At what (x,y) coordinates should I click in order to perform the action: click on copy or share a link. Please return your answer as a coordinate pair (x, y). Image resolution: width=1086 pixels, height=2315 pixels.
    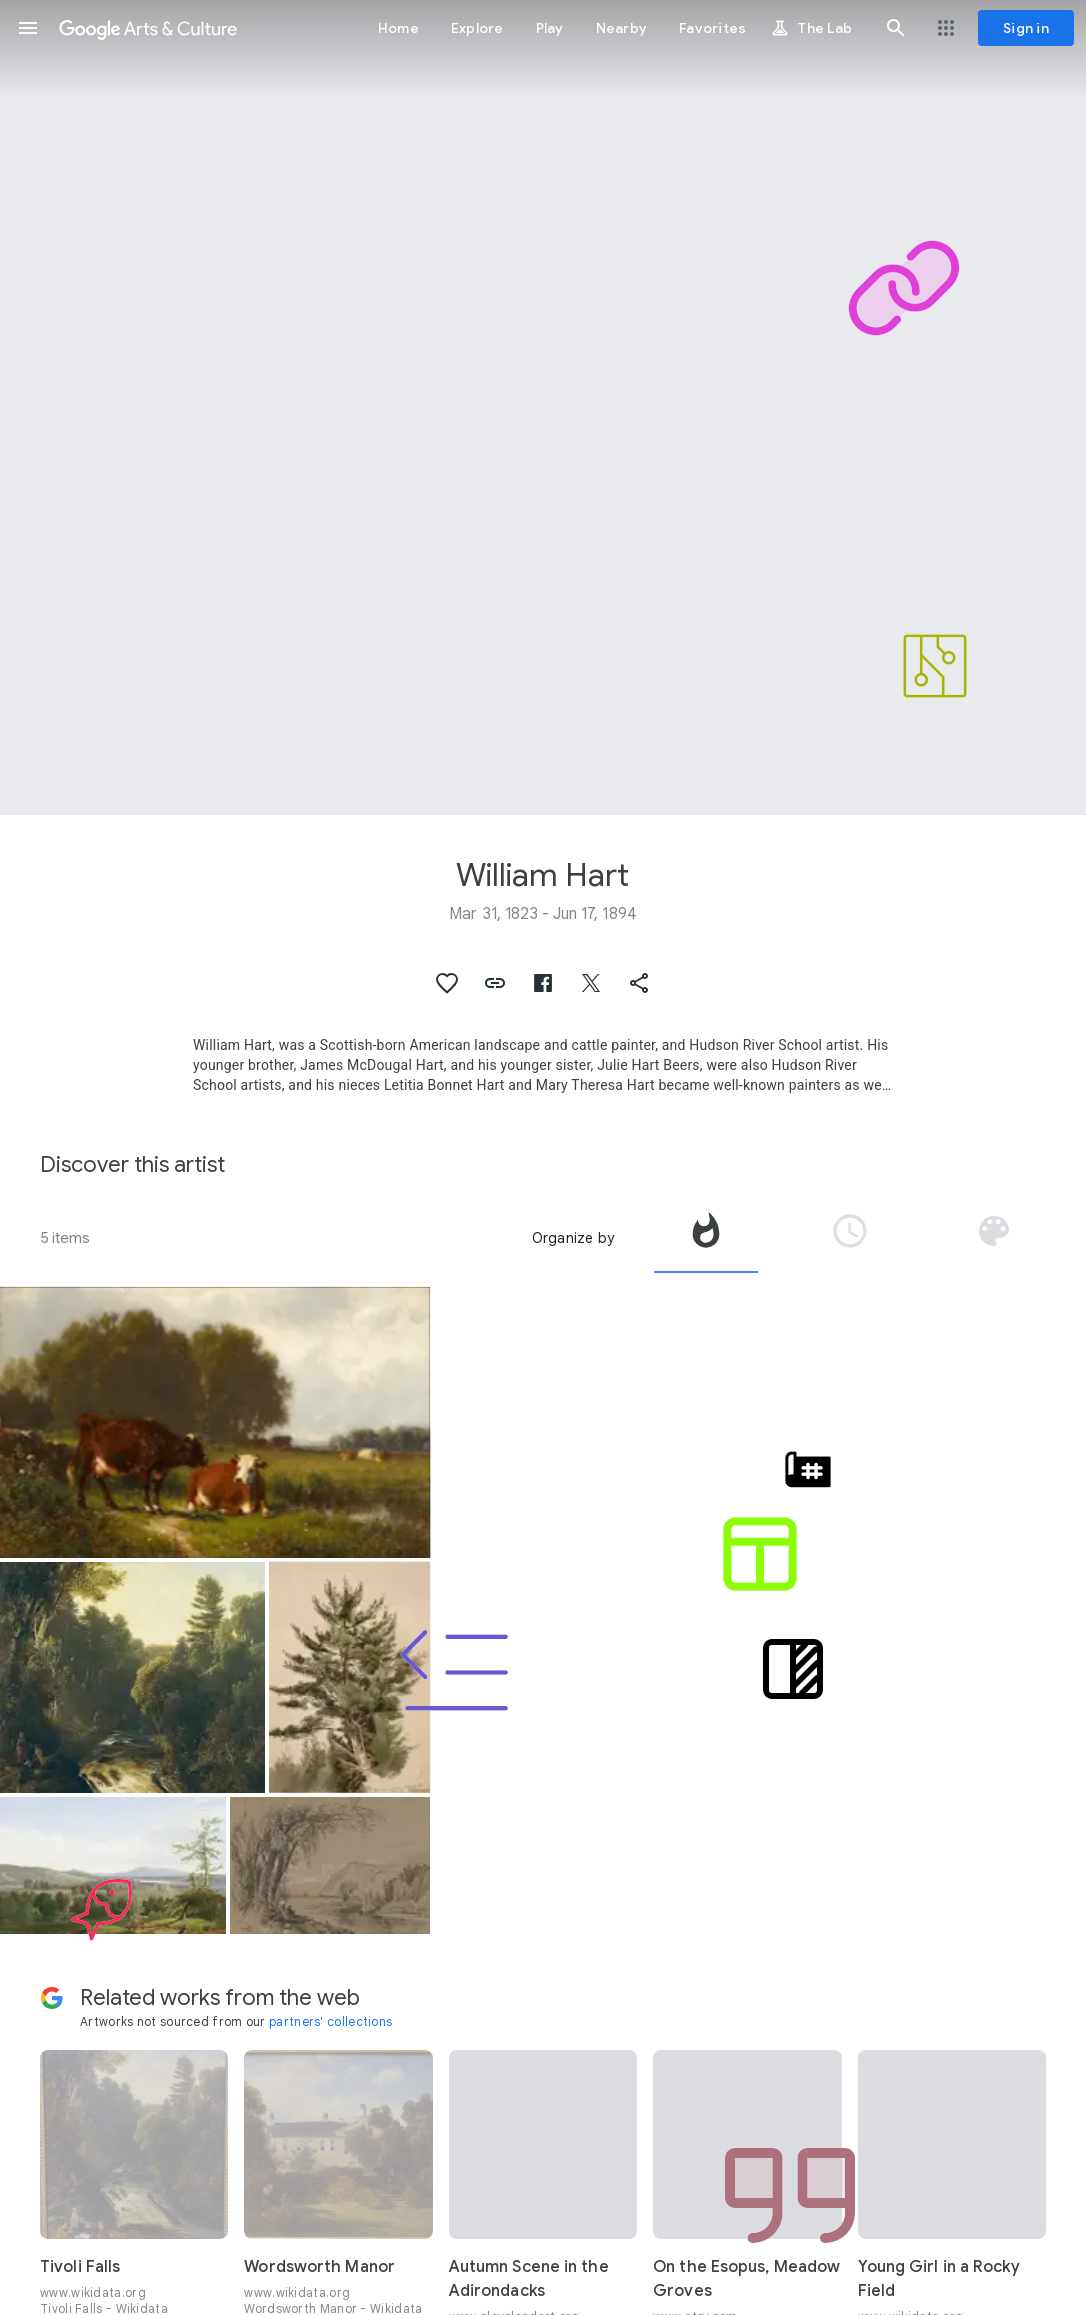
    Looking at the image, I should click on (904, 288).